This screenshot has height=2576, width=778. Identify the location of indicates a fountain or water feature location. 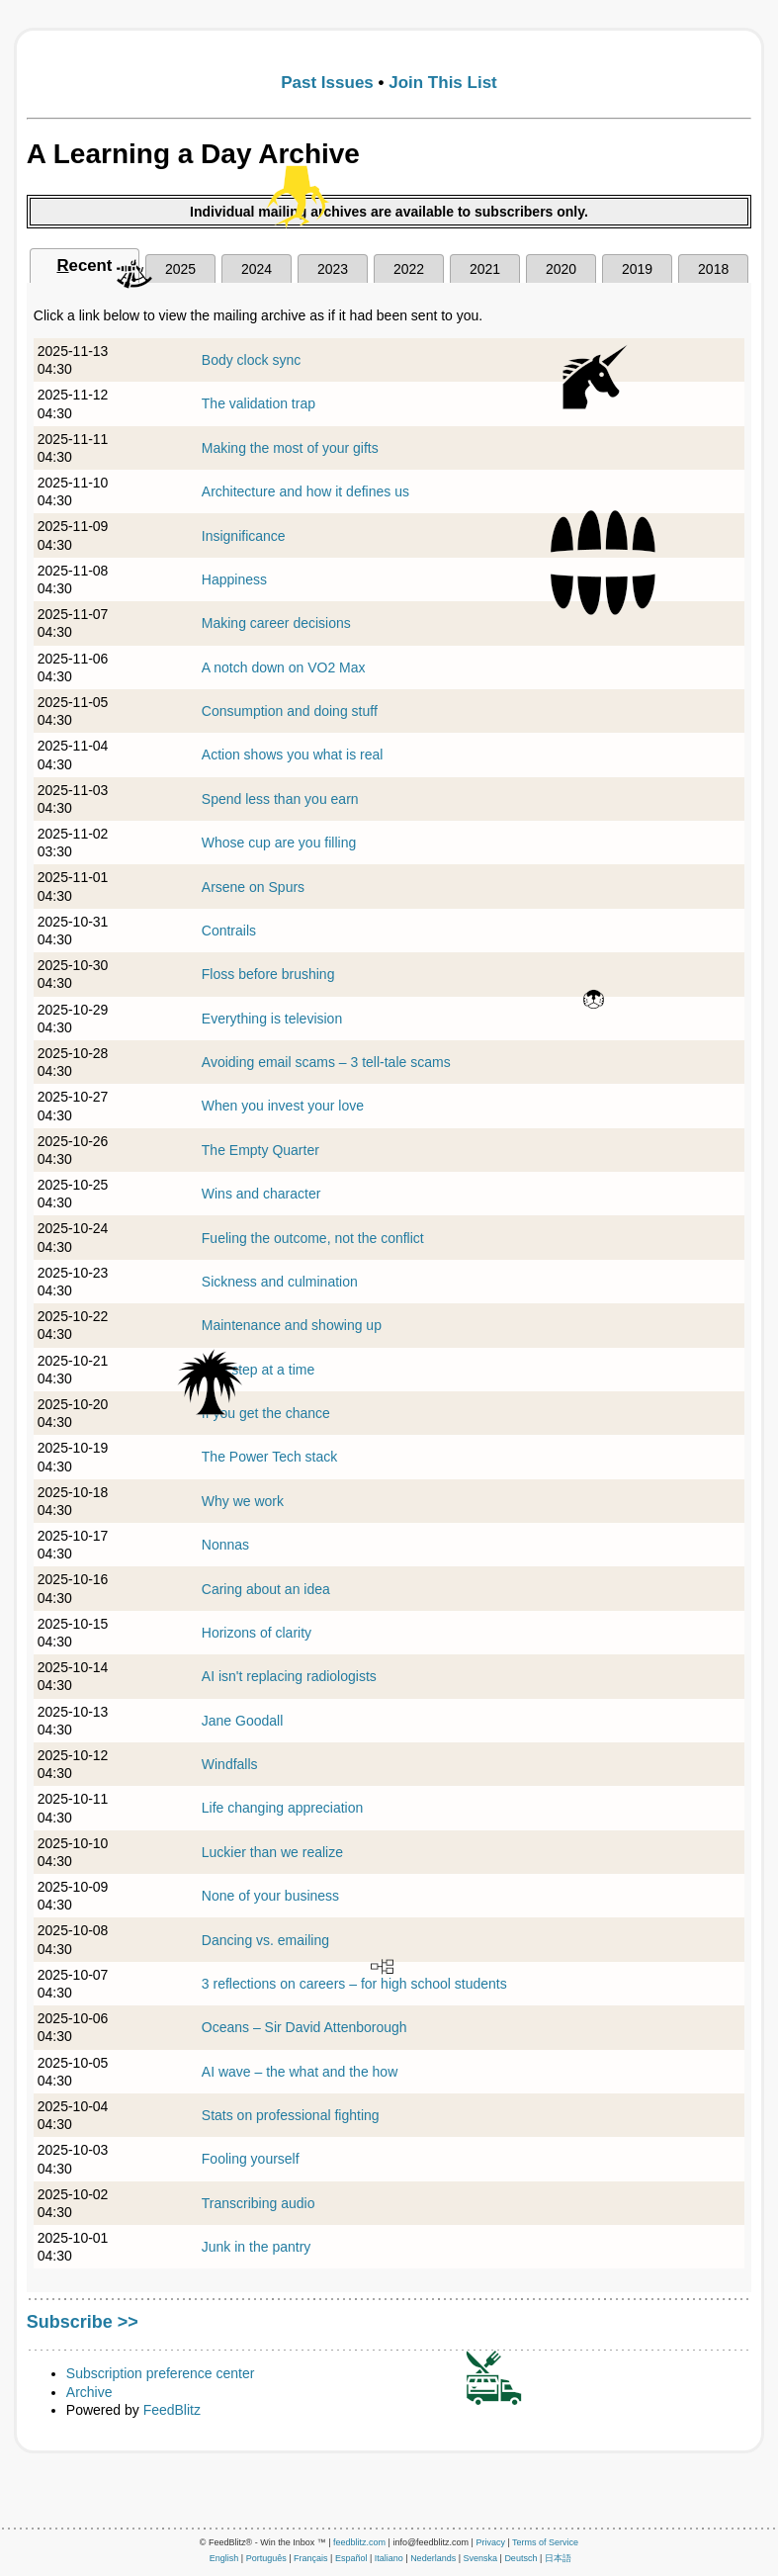
(210, 1381).